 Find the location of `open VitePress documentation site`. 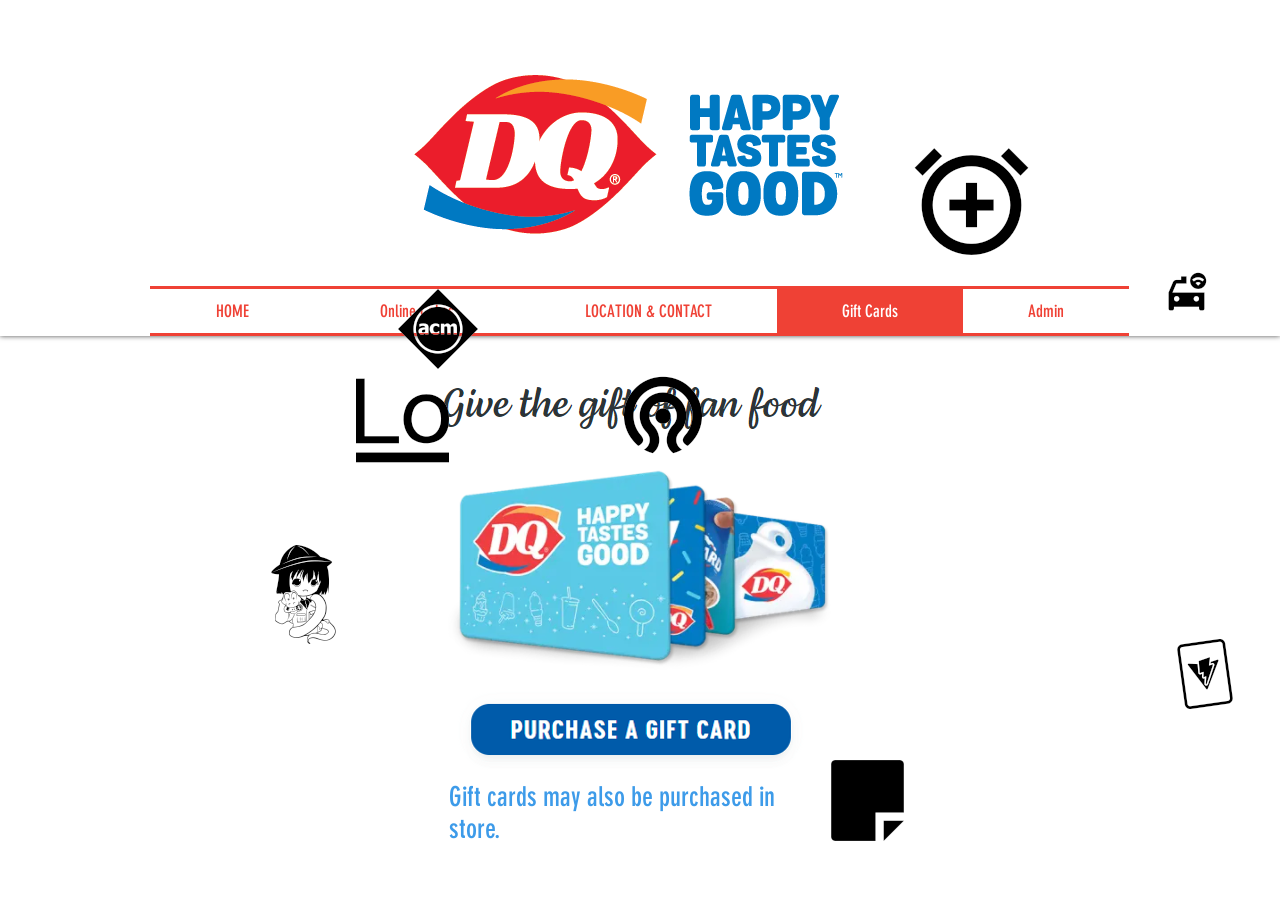

open VitePress documentation site is located at coordinates (1205, 674).